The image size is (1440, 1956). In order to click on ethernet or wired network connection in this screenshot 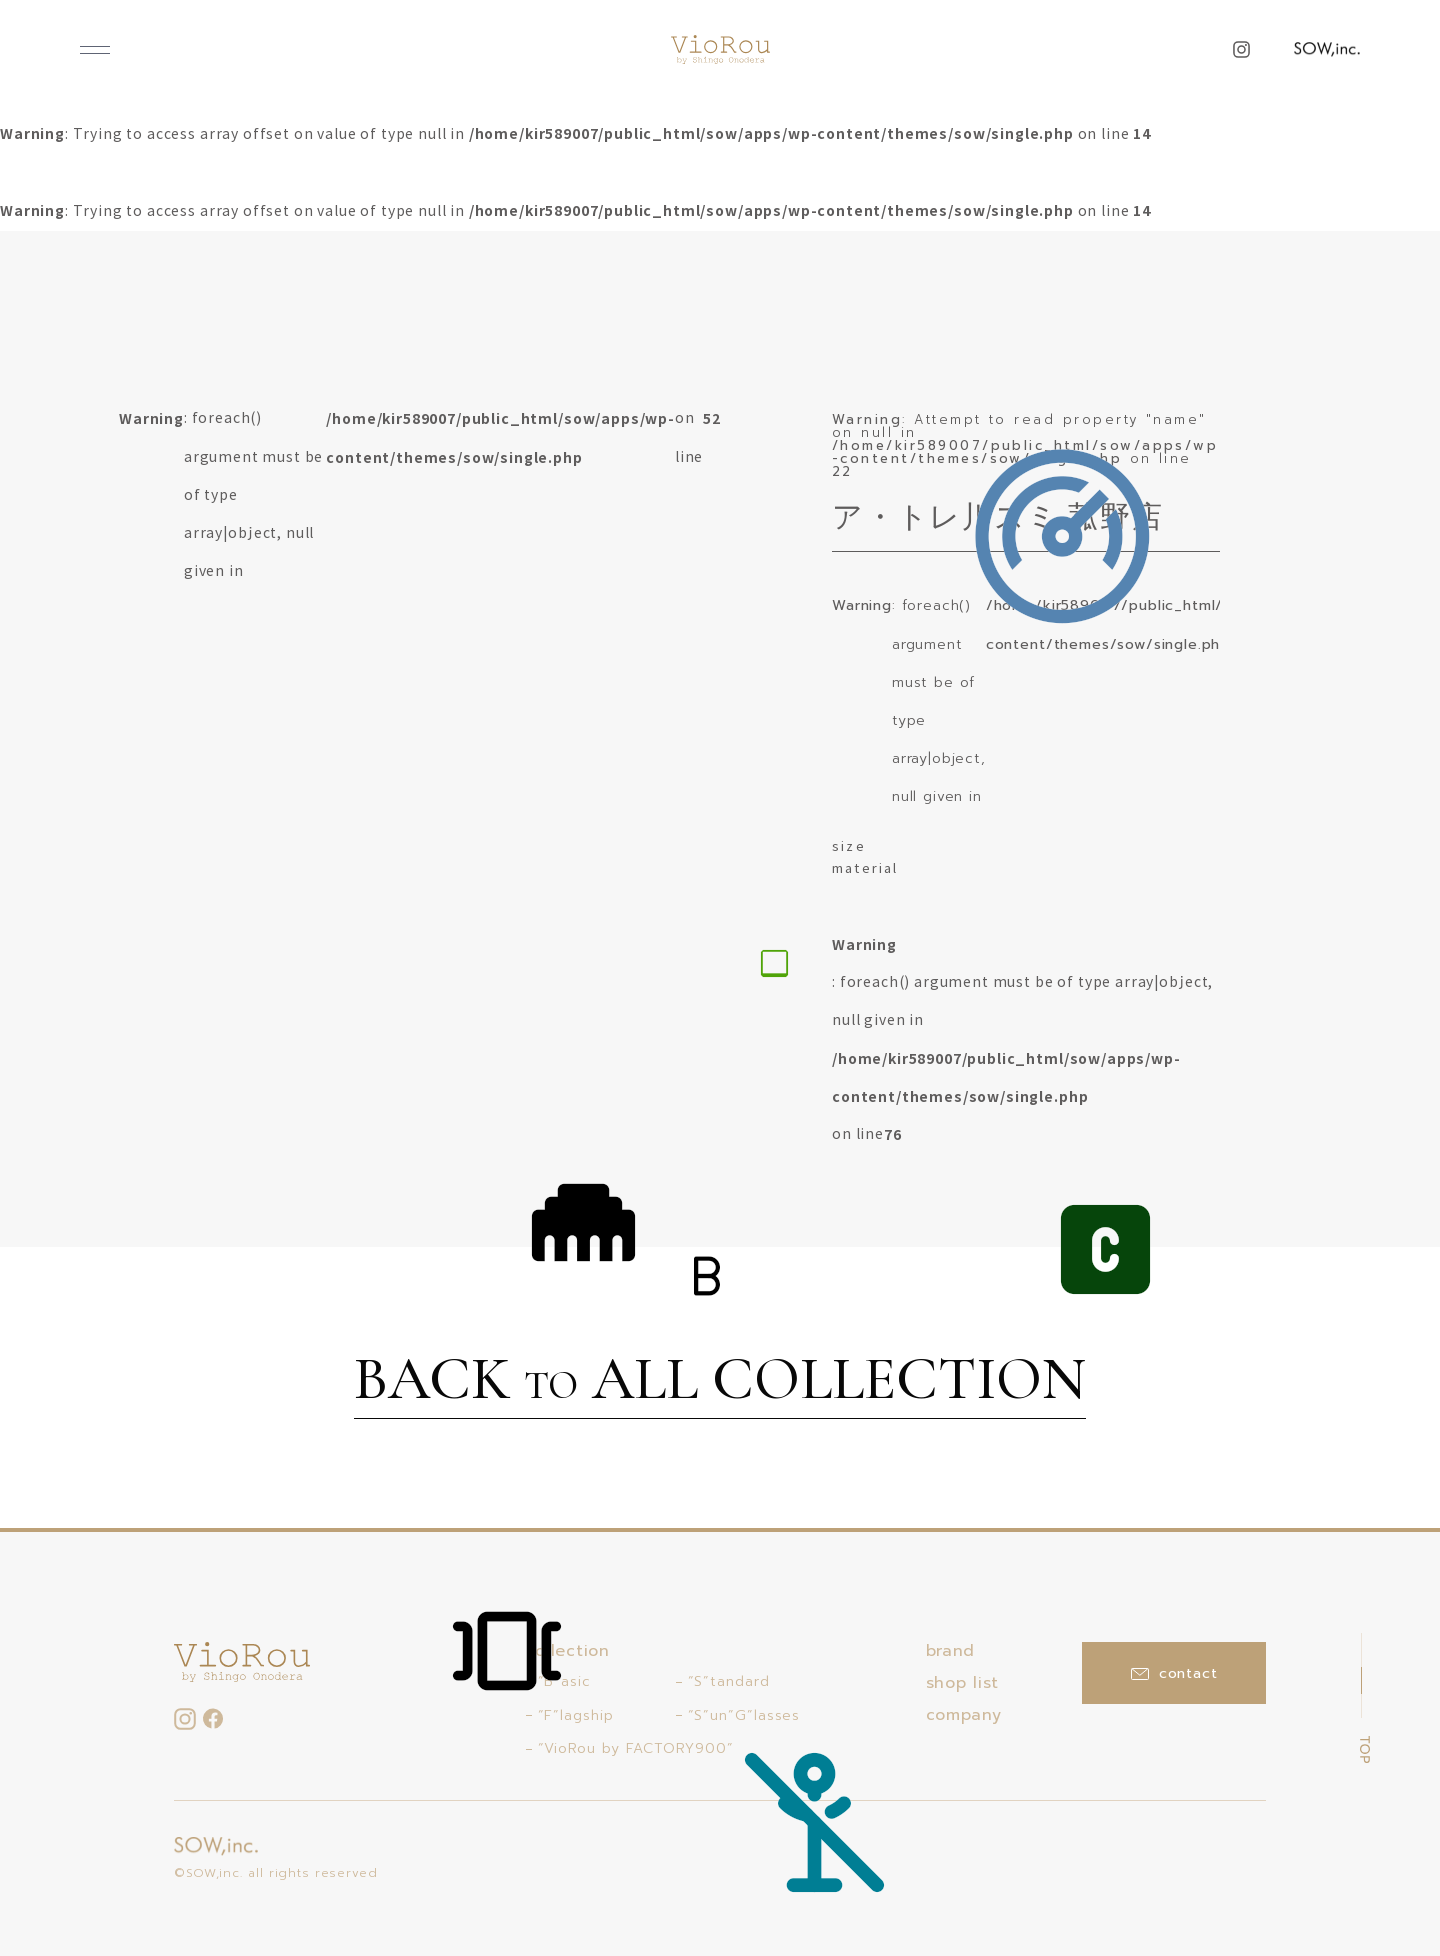, I will do `click(583, 1222)`.